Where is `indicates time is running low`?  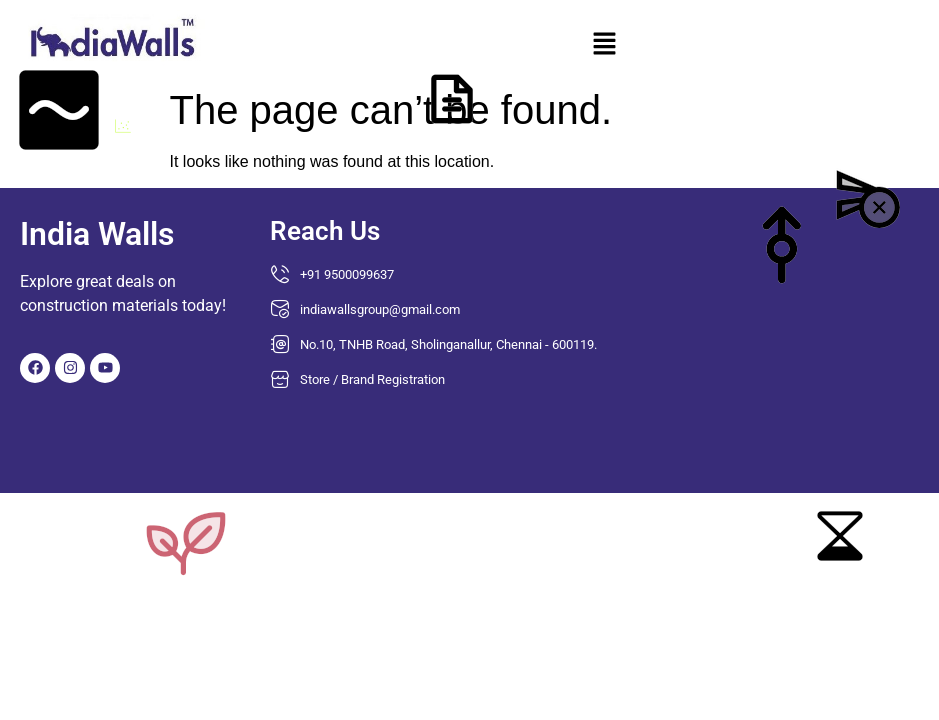
indicates time is running low is located at coordinates (840, 536).